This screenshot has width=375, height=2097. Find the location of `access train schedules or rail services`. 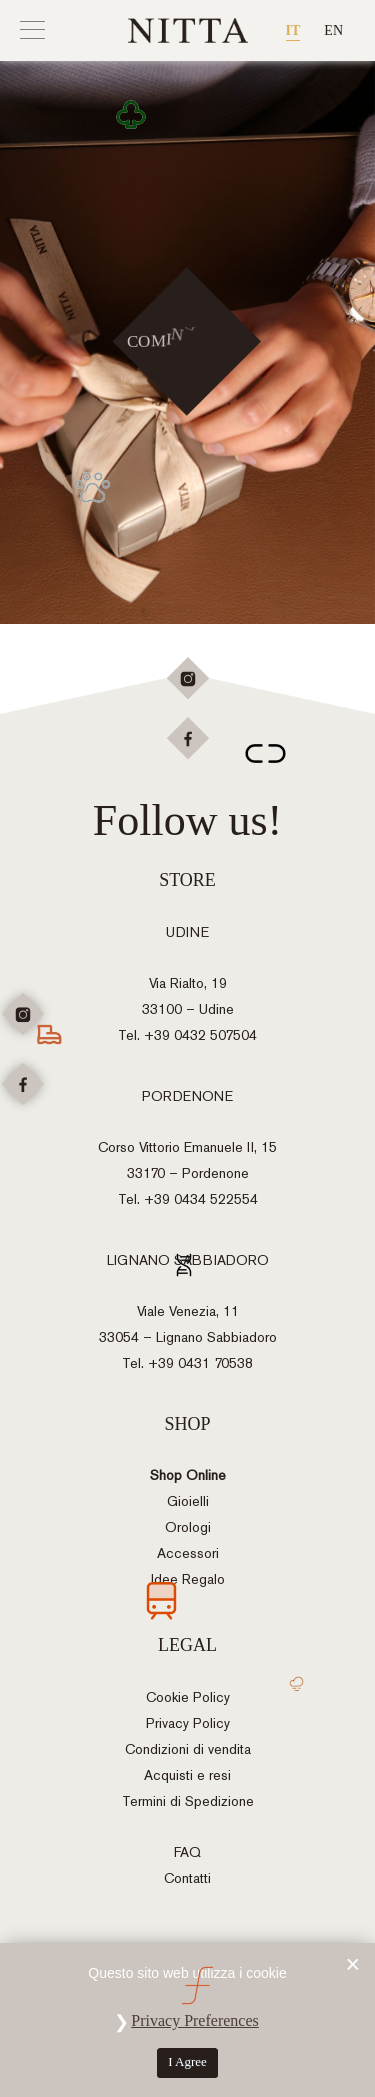

access train schedules or rail services is located at coordinates (161, 1599).